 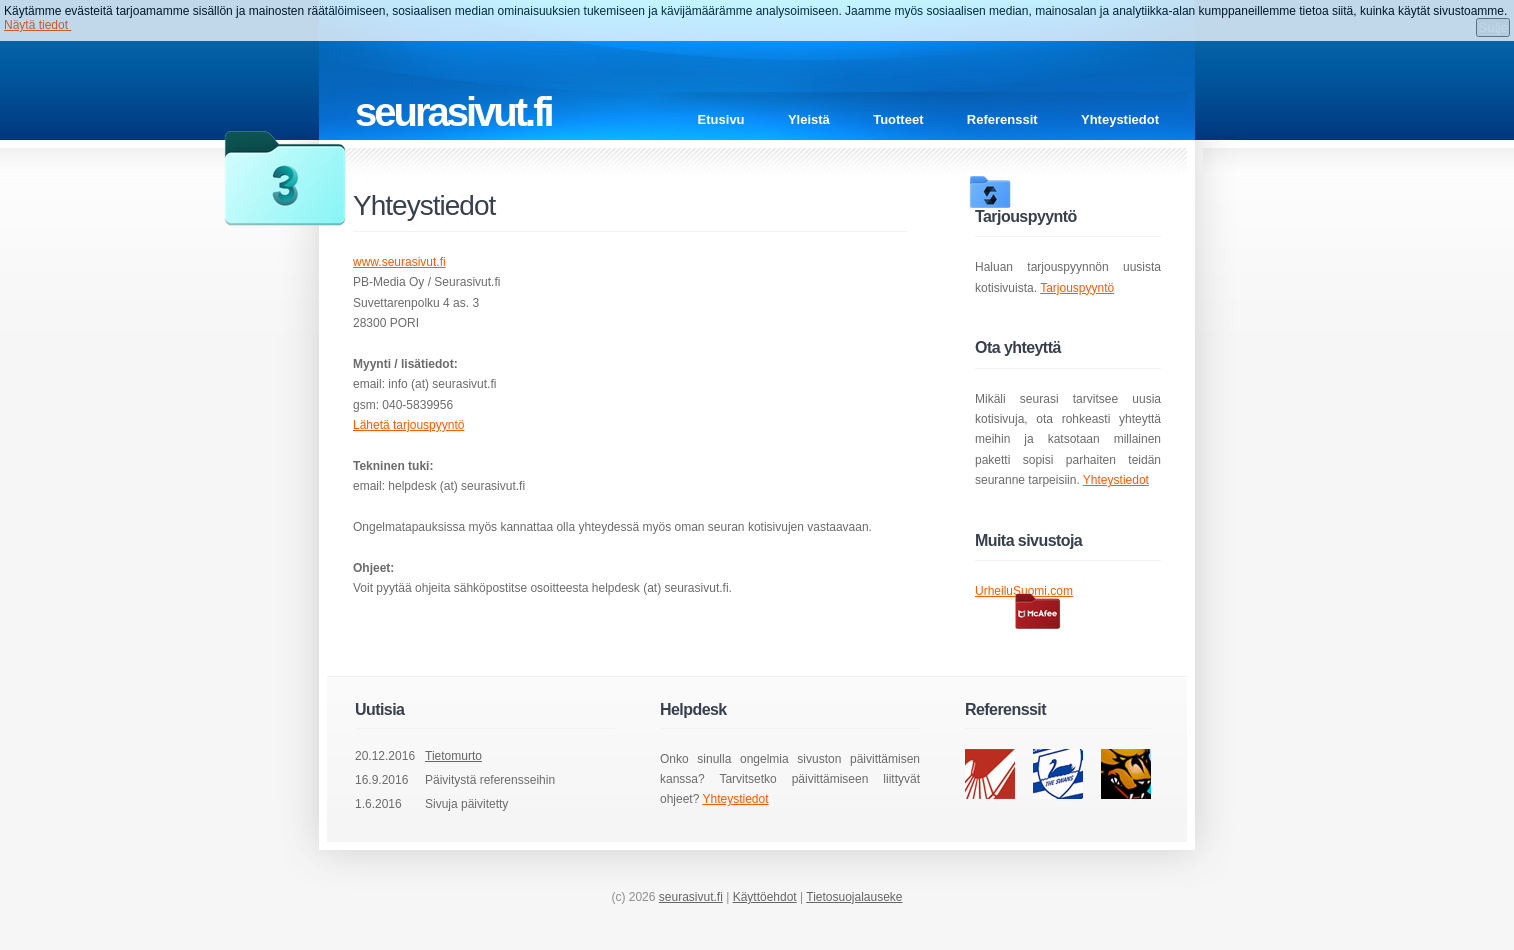 What do you see at coordinates (284, 181) in the screenshot?
I see `folder containing autodesk 3ds max project files` at bounding box center [284, 181].